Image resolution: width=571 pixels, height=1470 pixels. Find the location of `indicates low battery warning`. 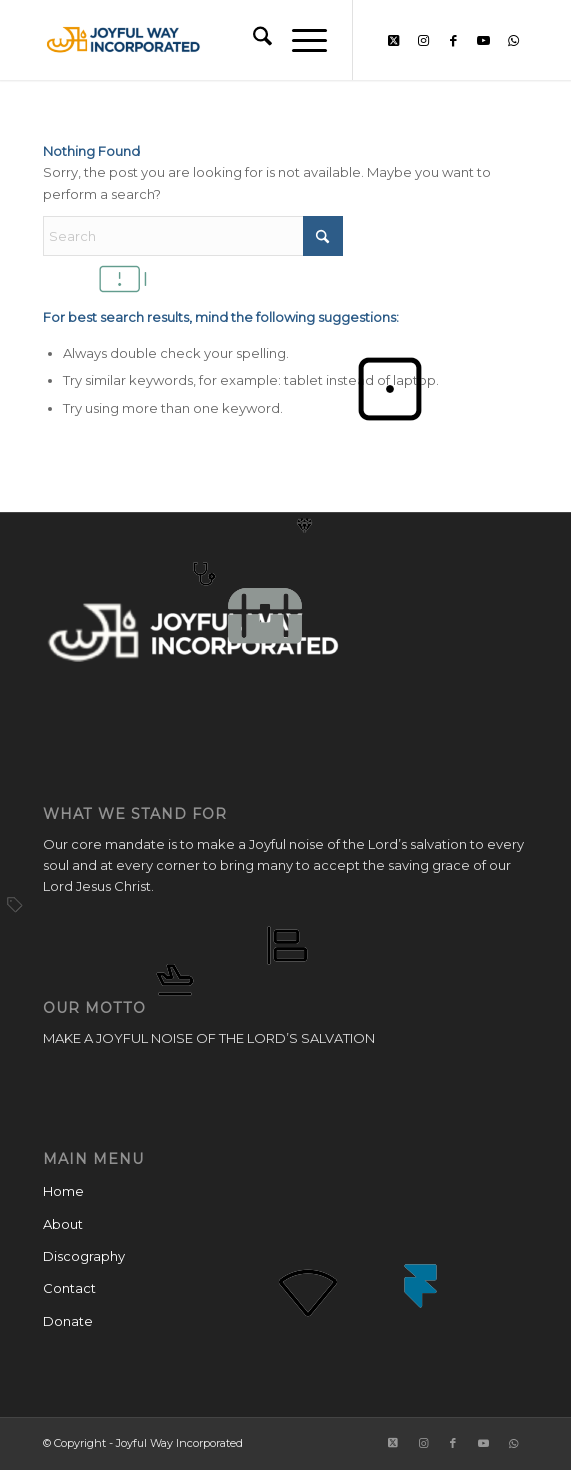

indicates low battery warning is located at coordinates (122, 279).